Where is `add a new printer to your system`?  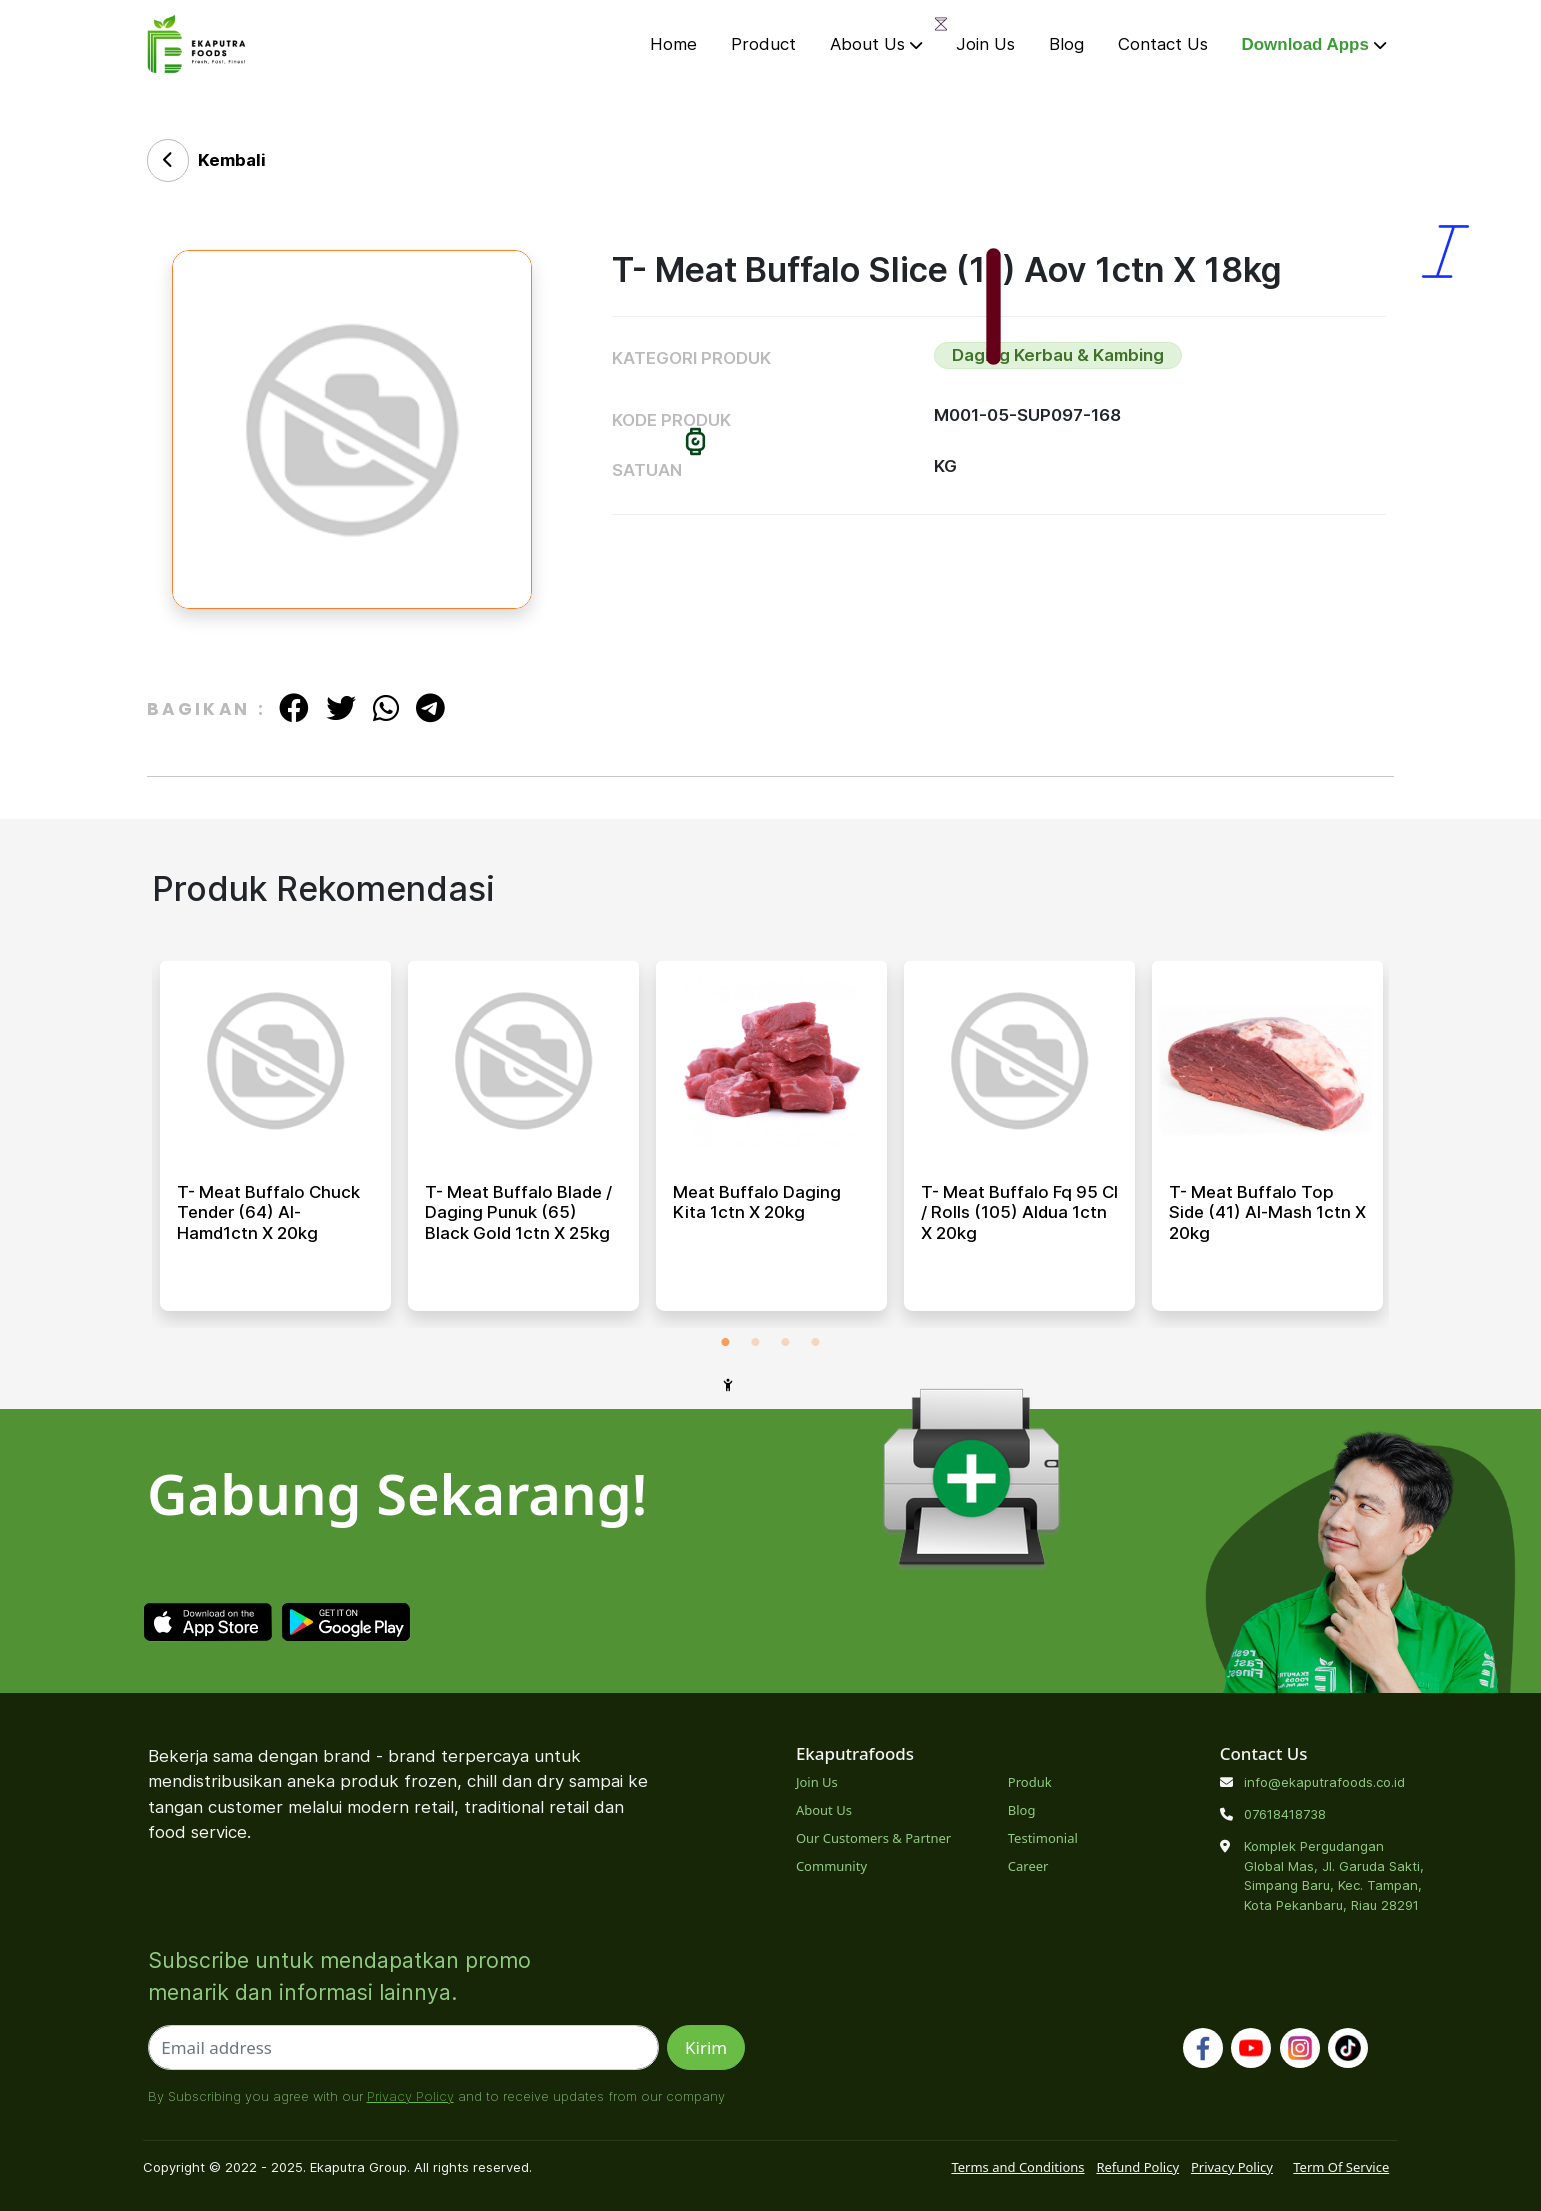
add a new printer to your system is located at coordinates (971, 1478).